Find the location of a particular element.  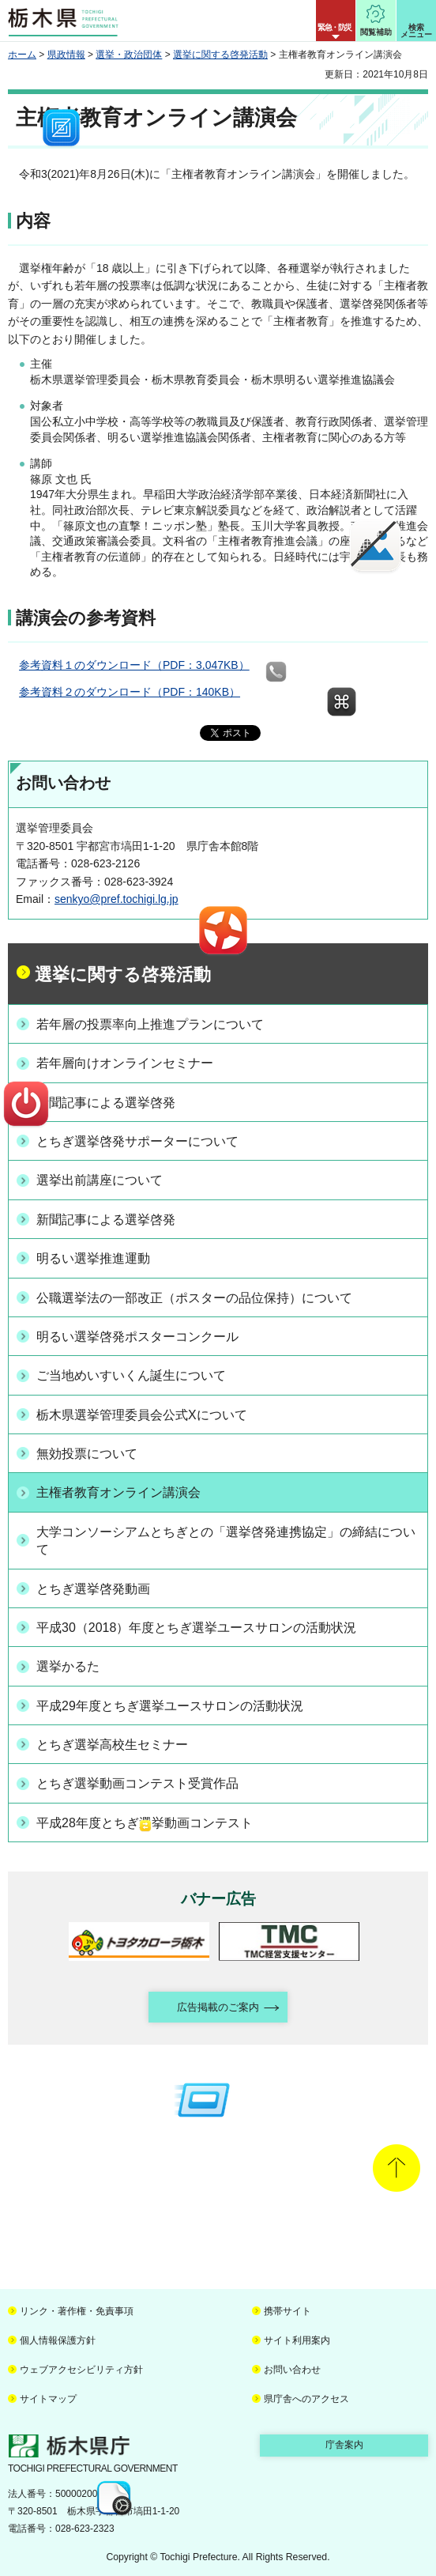

open keyboard settings and preferences is located at coordinates (341, 701).